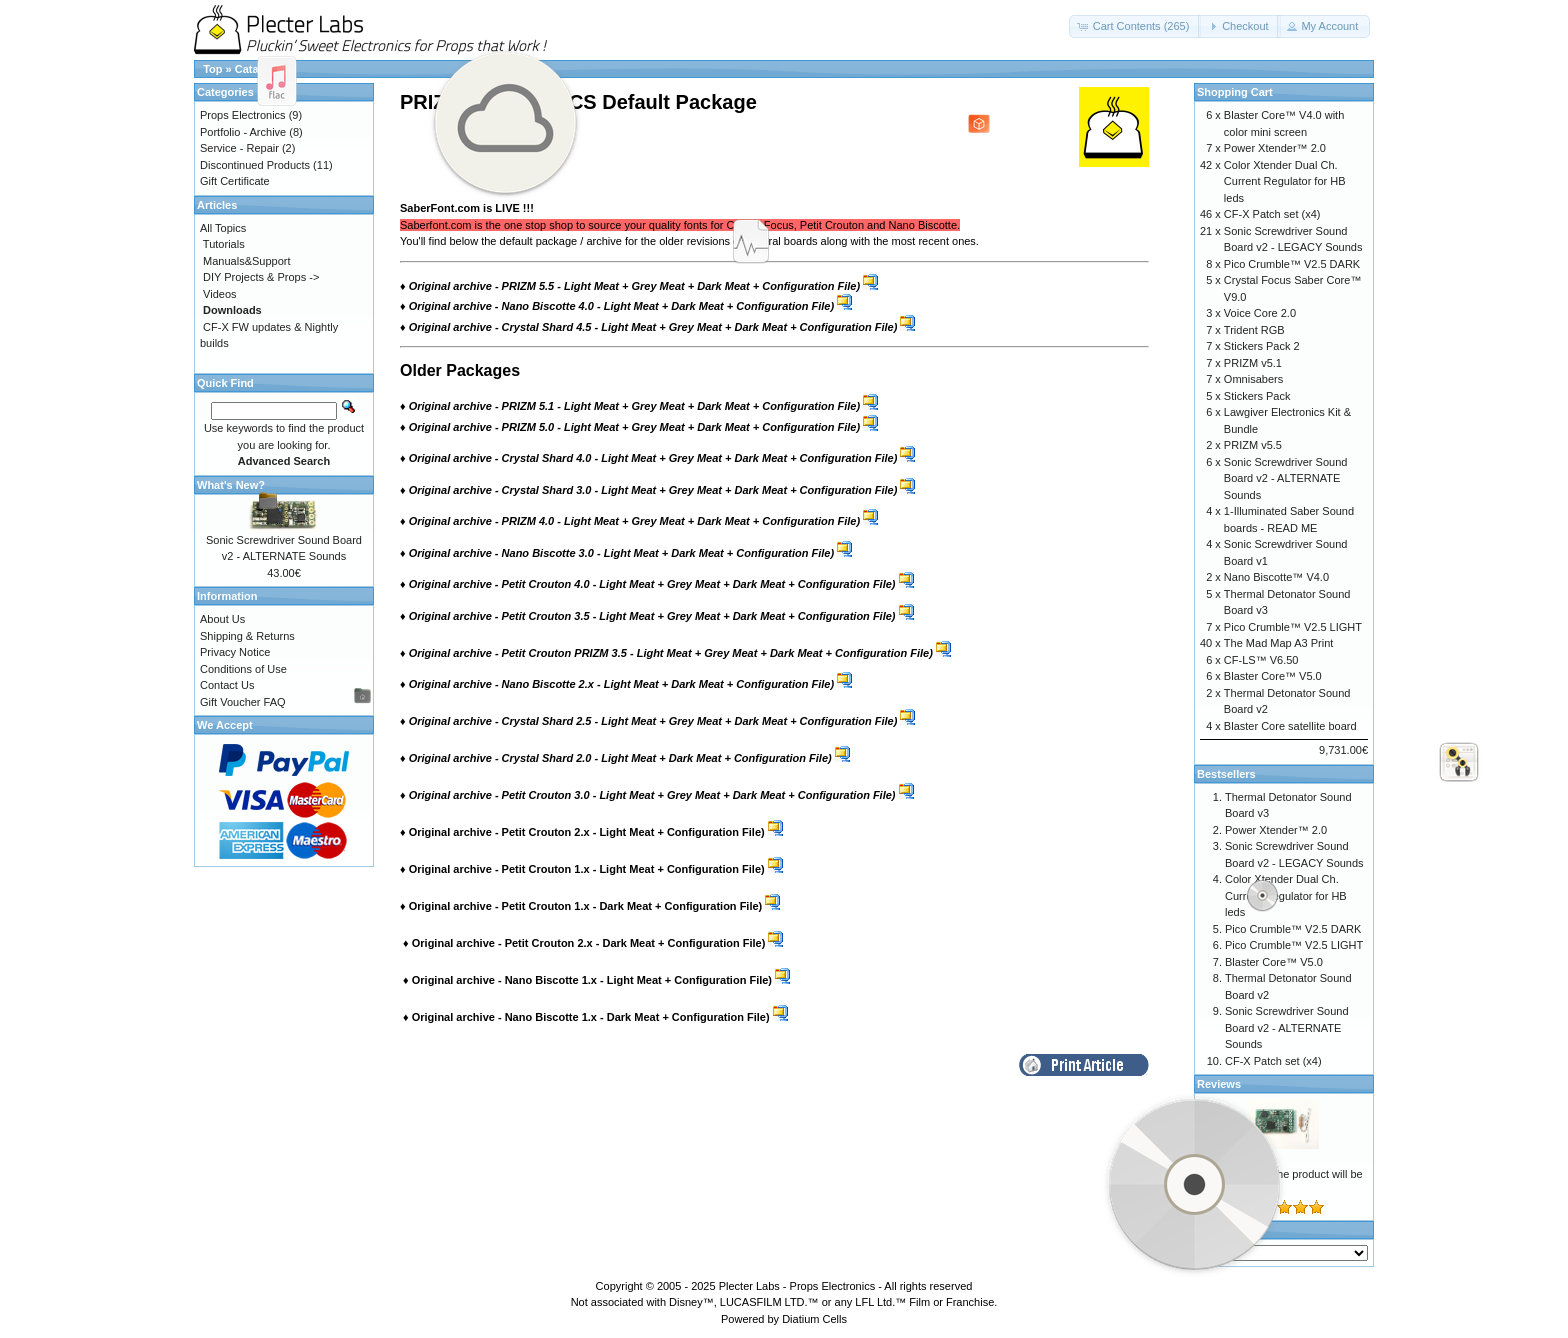  What do you see at coordinates (362, 695) in the screenshot?
I see `access your home folder` at bounding box center [362, 695].